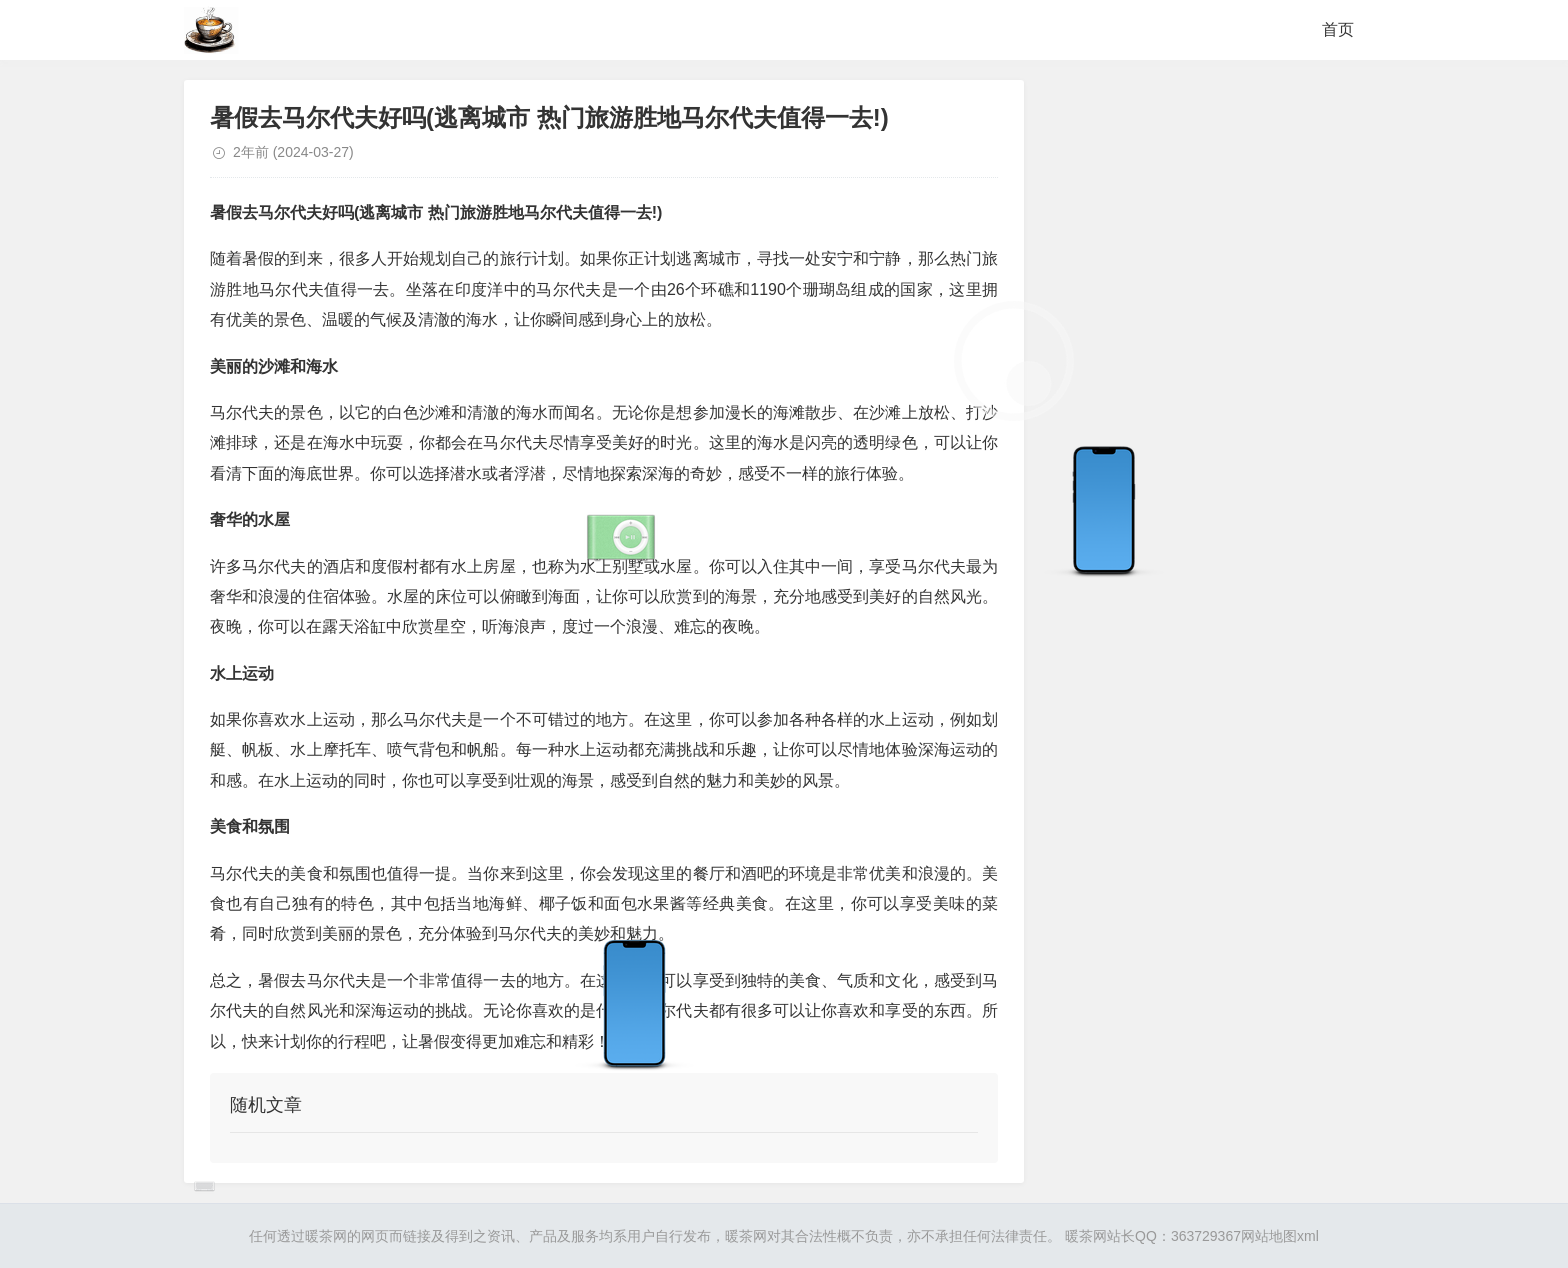 The height and width of the screenshot is (1268, 1568). Describe the element at coordinates (1014, 361) in the screenshot. I see `quassel IRC client is currently inactive or disconnected` at that location.